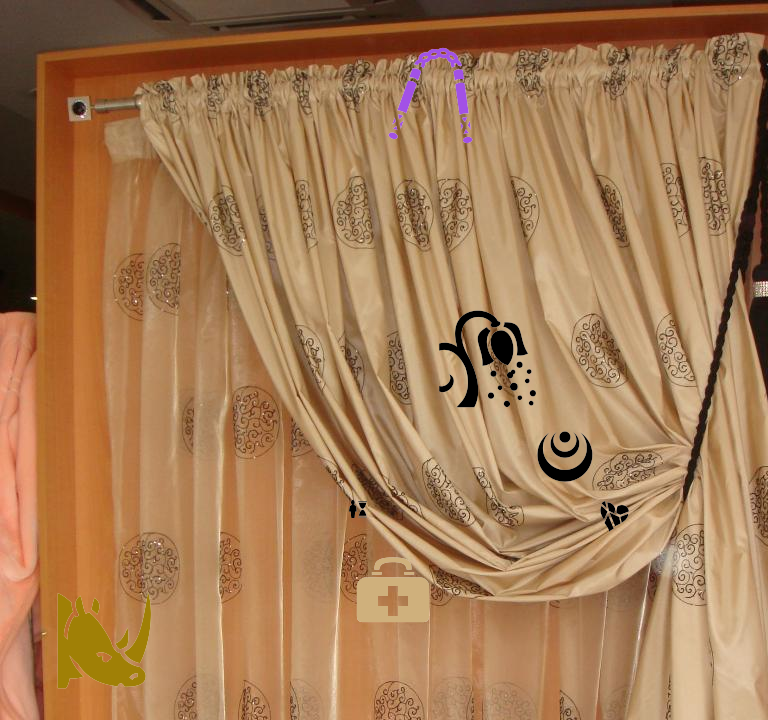 The image size is (768, 720). I want to click on indicates a loading or syncing state, so click(565, 456).